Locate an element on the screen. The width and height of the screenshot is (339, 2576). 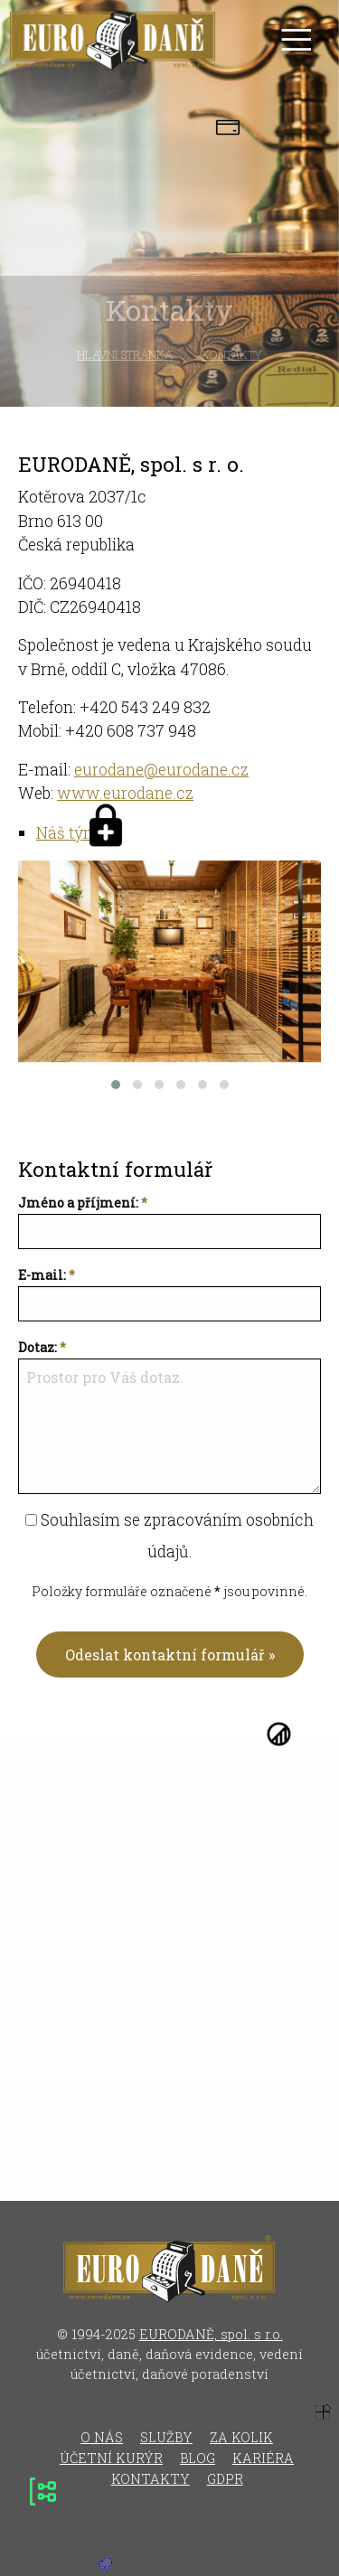
enable enhanced encryption for secure communication is located at coordinates (106, 826).